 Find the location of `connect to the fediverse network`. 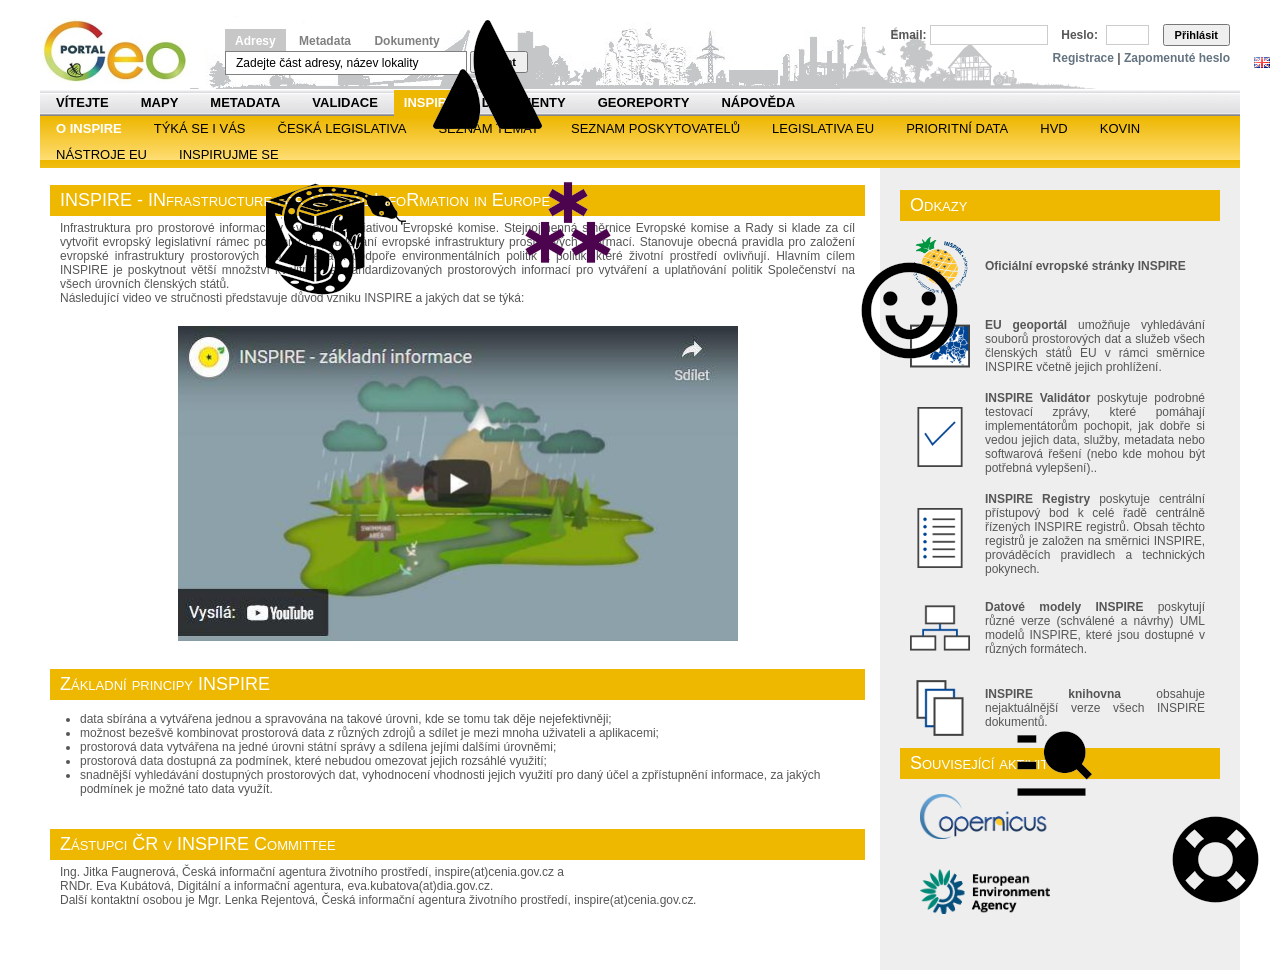

connect to the fediverse network is located at coordinates (568, 225).